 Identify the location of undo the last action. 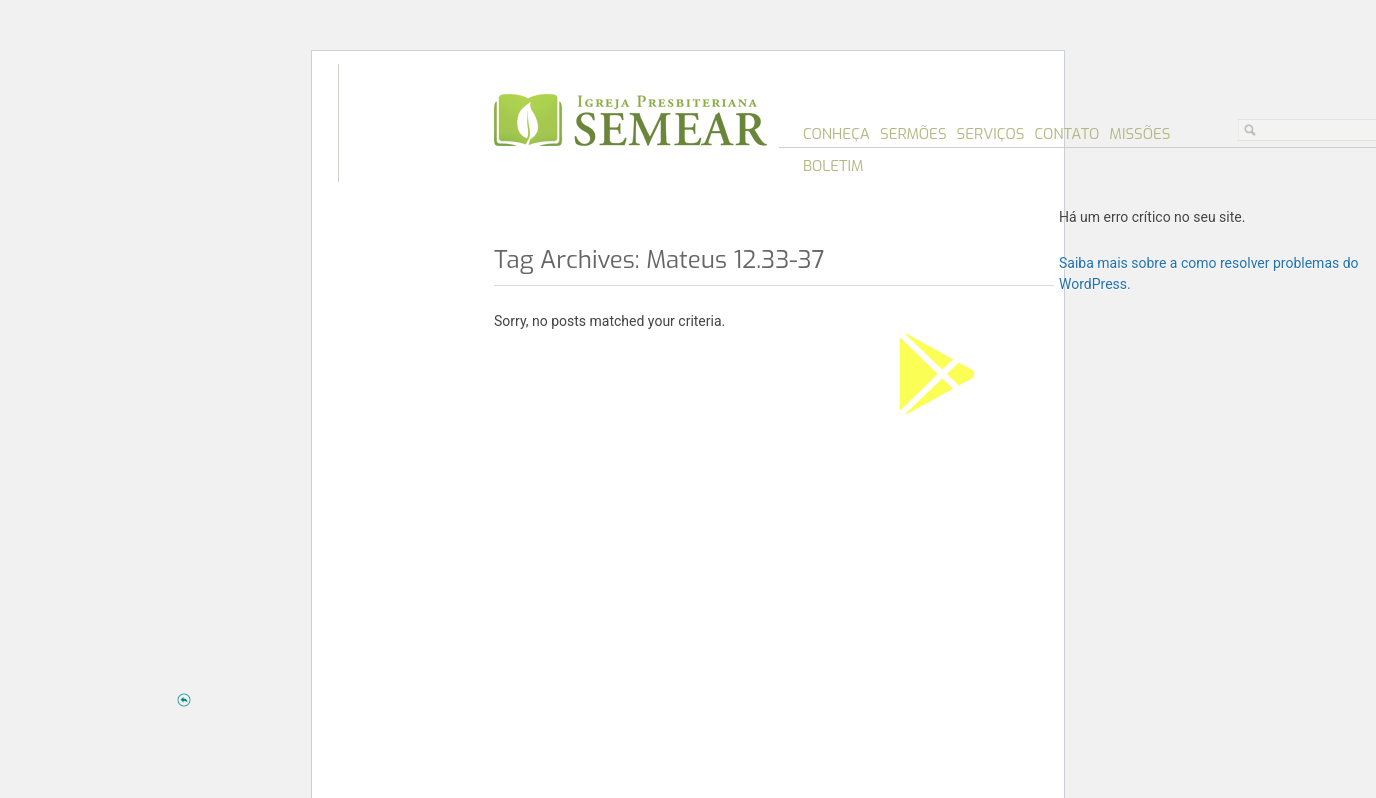
(184, 700).